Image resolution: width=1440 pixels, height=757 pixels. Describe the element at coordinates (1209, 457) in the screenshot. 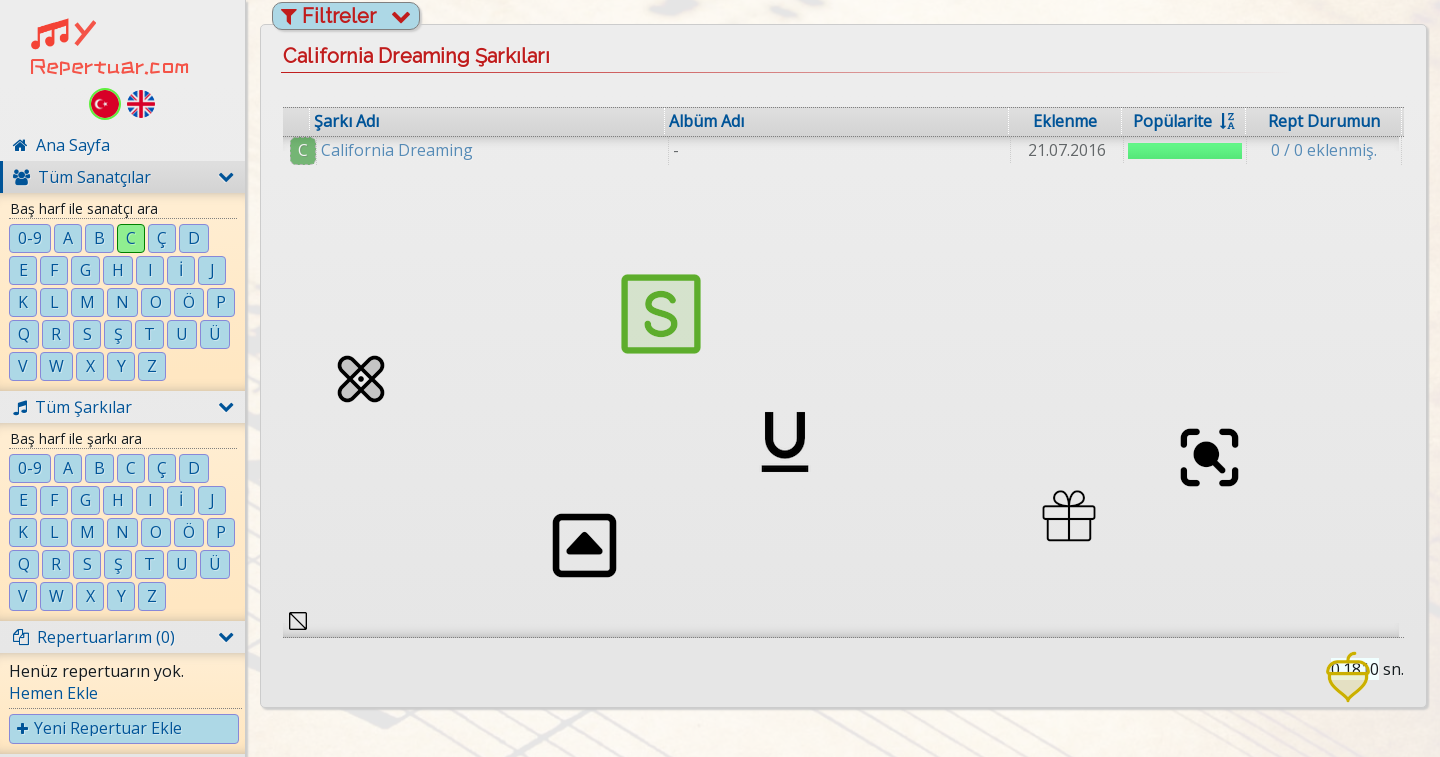

I see `scan and zoom into selected area` at that location.